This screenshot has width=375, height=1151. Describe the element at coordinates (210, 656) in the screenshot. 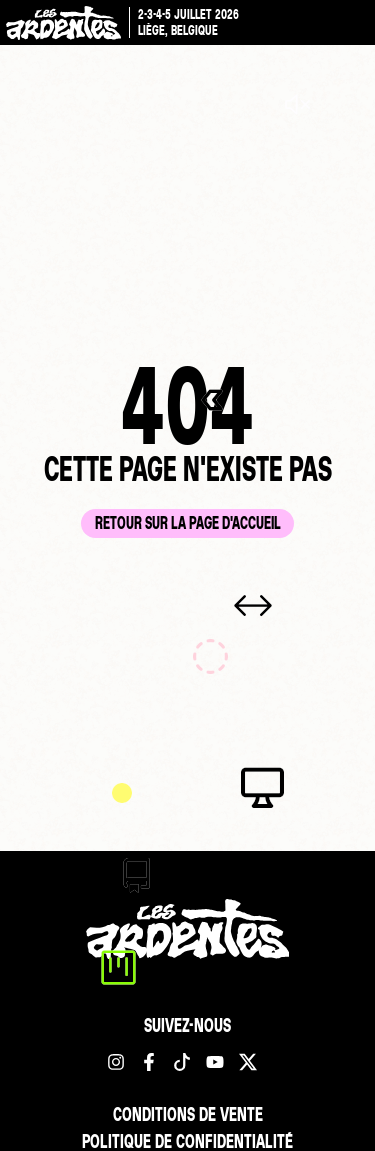

I see `create a new draft issue` at that location.